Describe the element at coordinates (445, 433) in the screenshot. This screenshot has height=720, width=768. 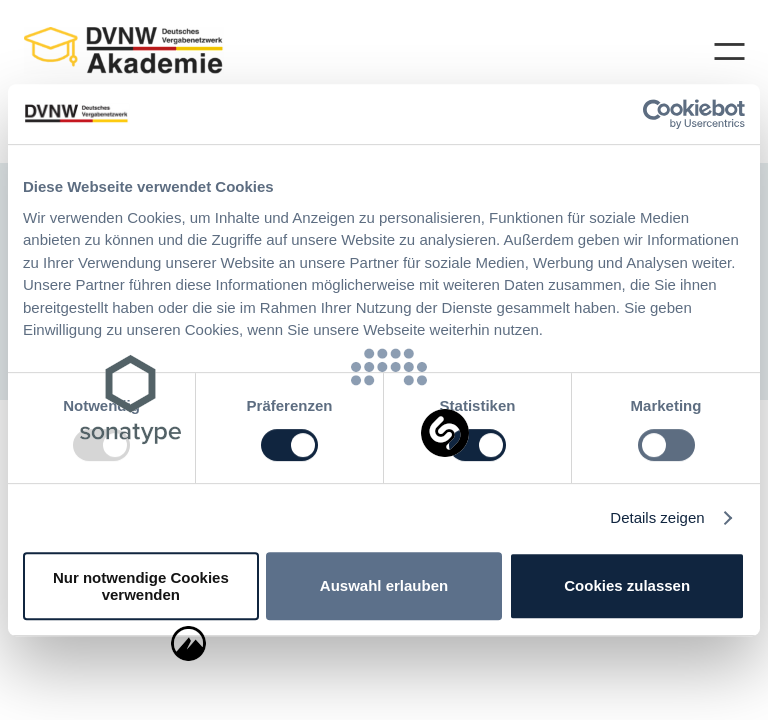
I see `open Shazam to identify a song` at that location.